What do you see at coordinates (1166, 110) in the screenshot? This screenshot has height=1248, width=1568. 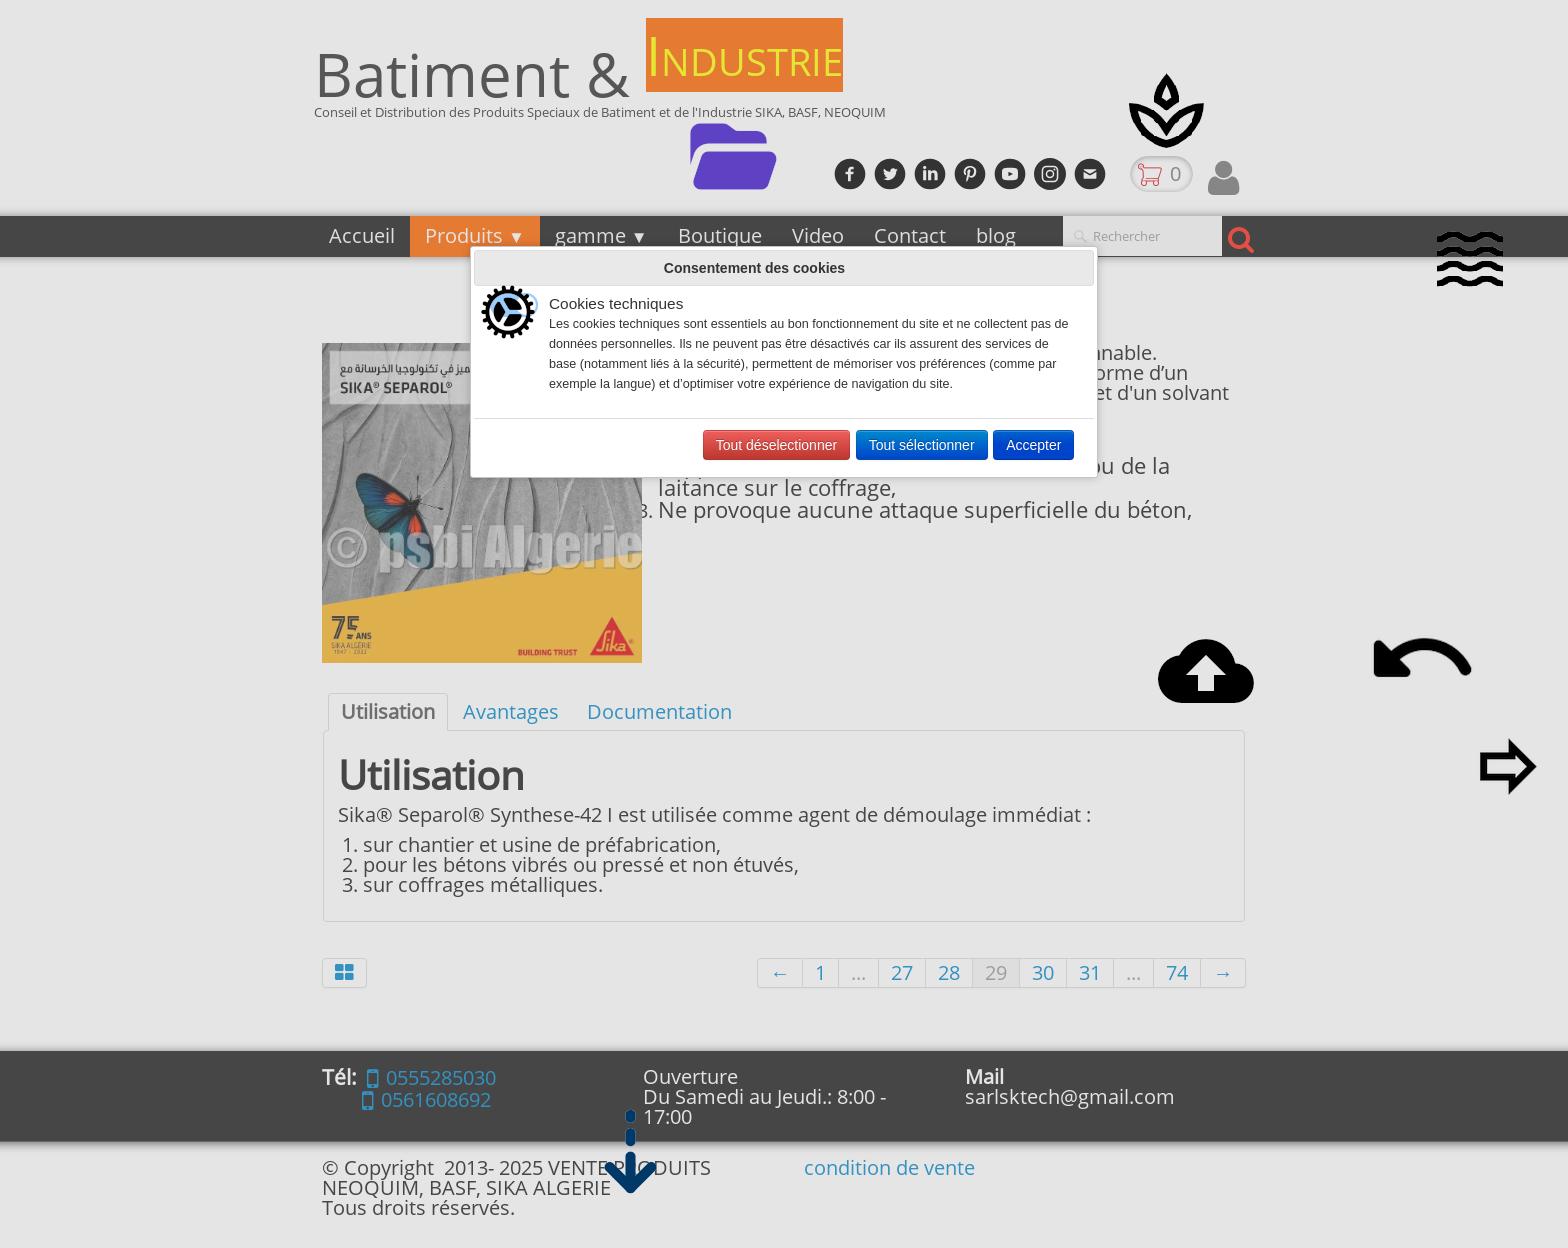 I see `access spa or wellness features` at bounding box center [1166, 110].